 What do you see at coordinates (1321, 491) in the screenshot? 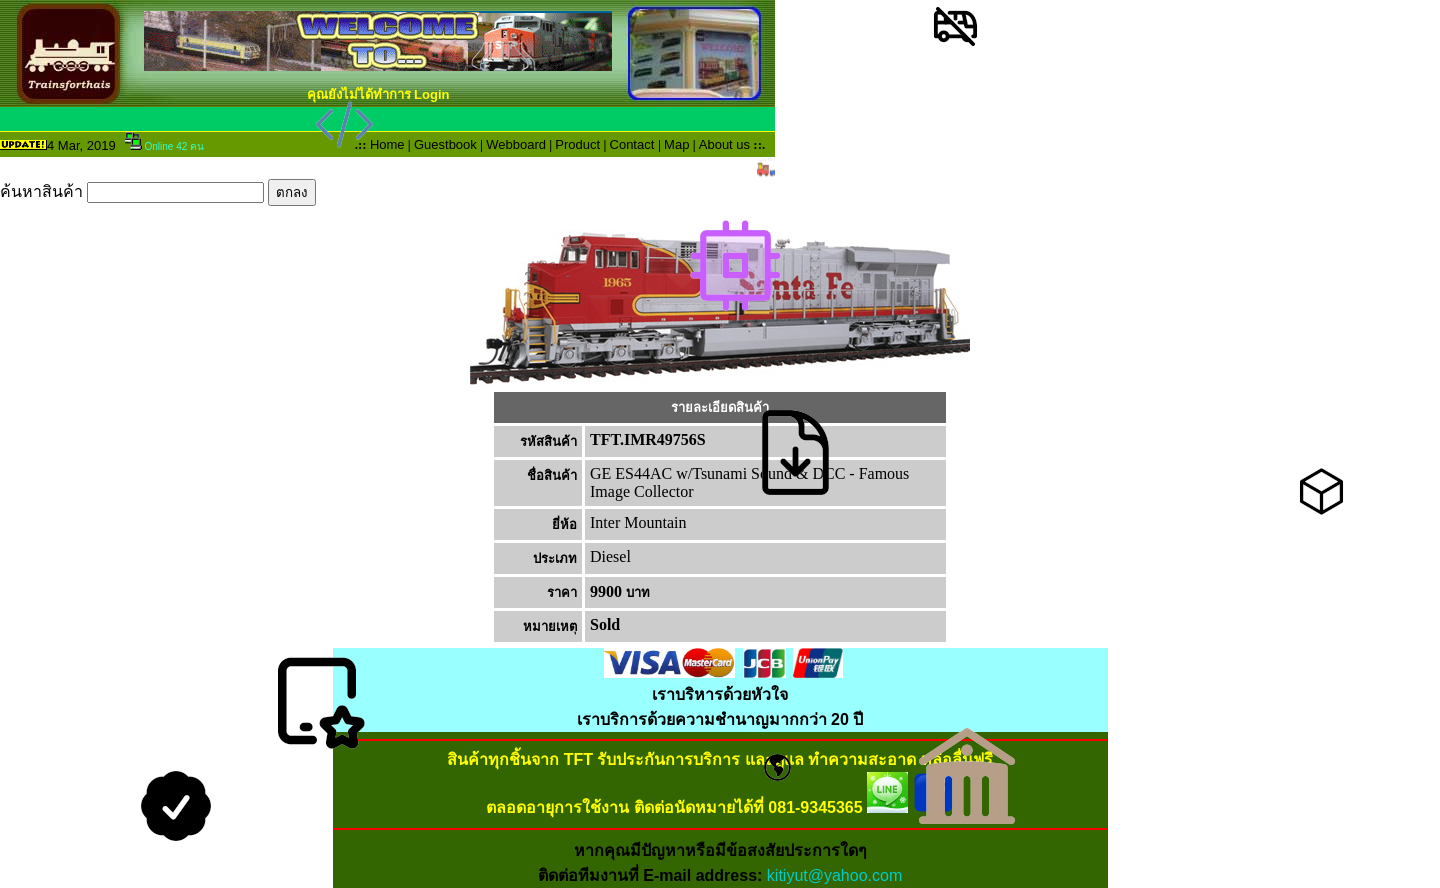
I see `view 3D model or object` at bounding box center [1321, 491].